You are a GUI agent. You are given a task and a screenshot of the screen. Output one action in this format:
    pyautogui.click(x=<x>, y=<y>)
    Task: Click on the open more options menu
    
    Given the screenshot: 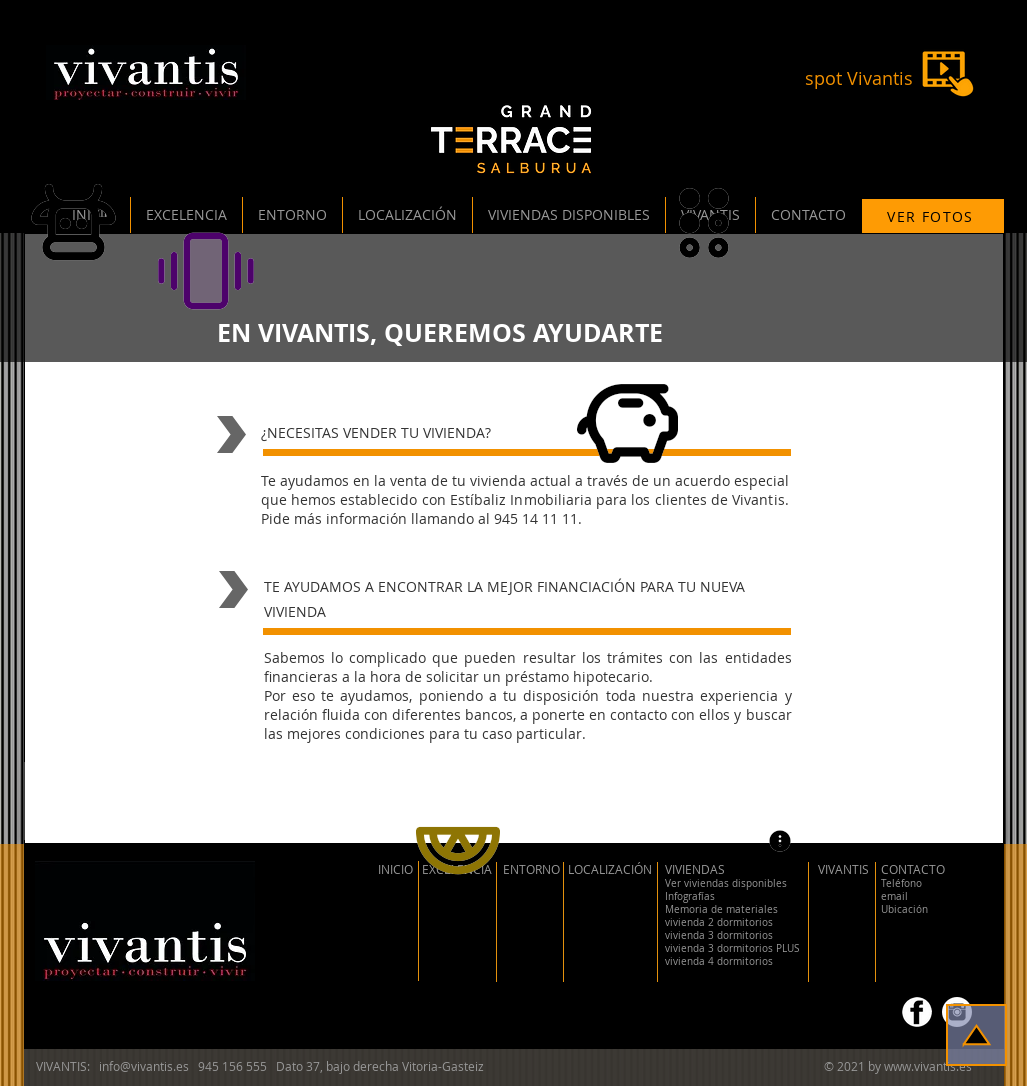 What is the action you would take?
    pyautogui.click(x=780, y=841)
    